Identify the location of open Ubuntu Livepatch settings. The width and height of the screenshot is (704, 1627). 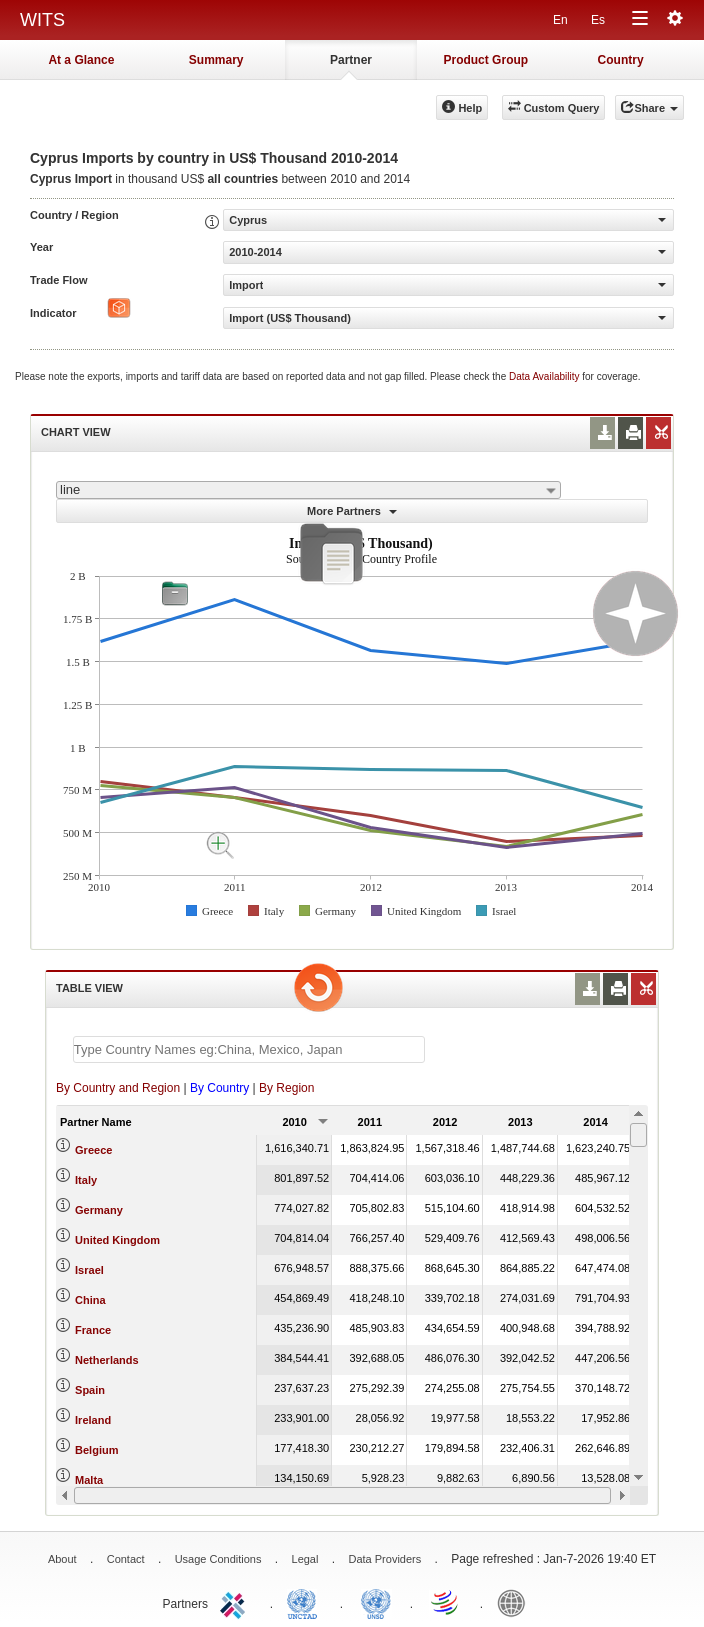
(318, 987).